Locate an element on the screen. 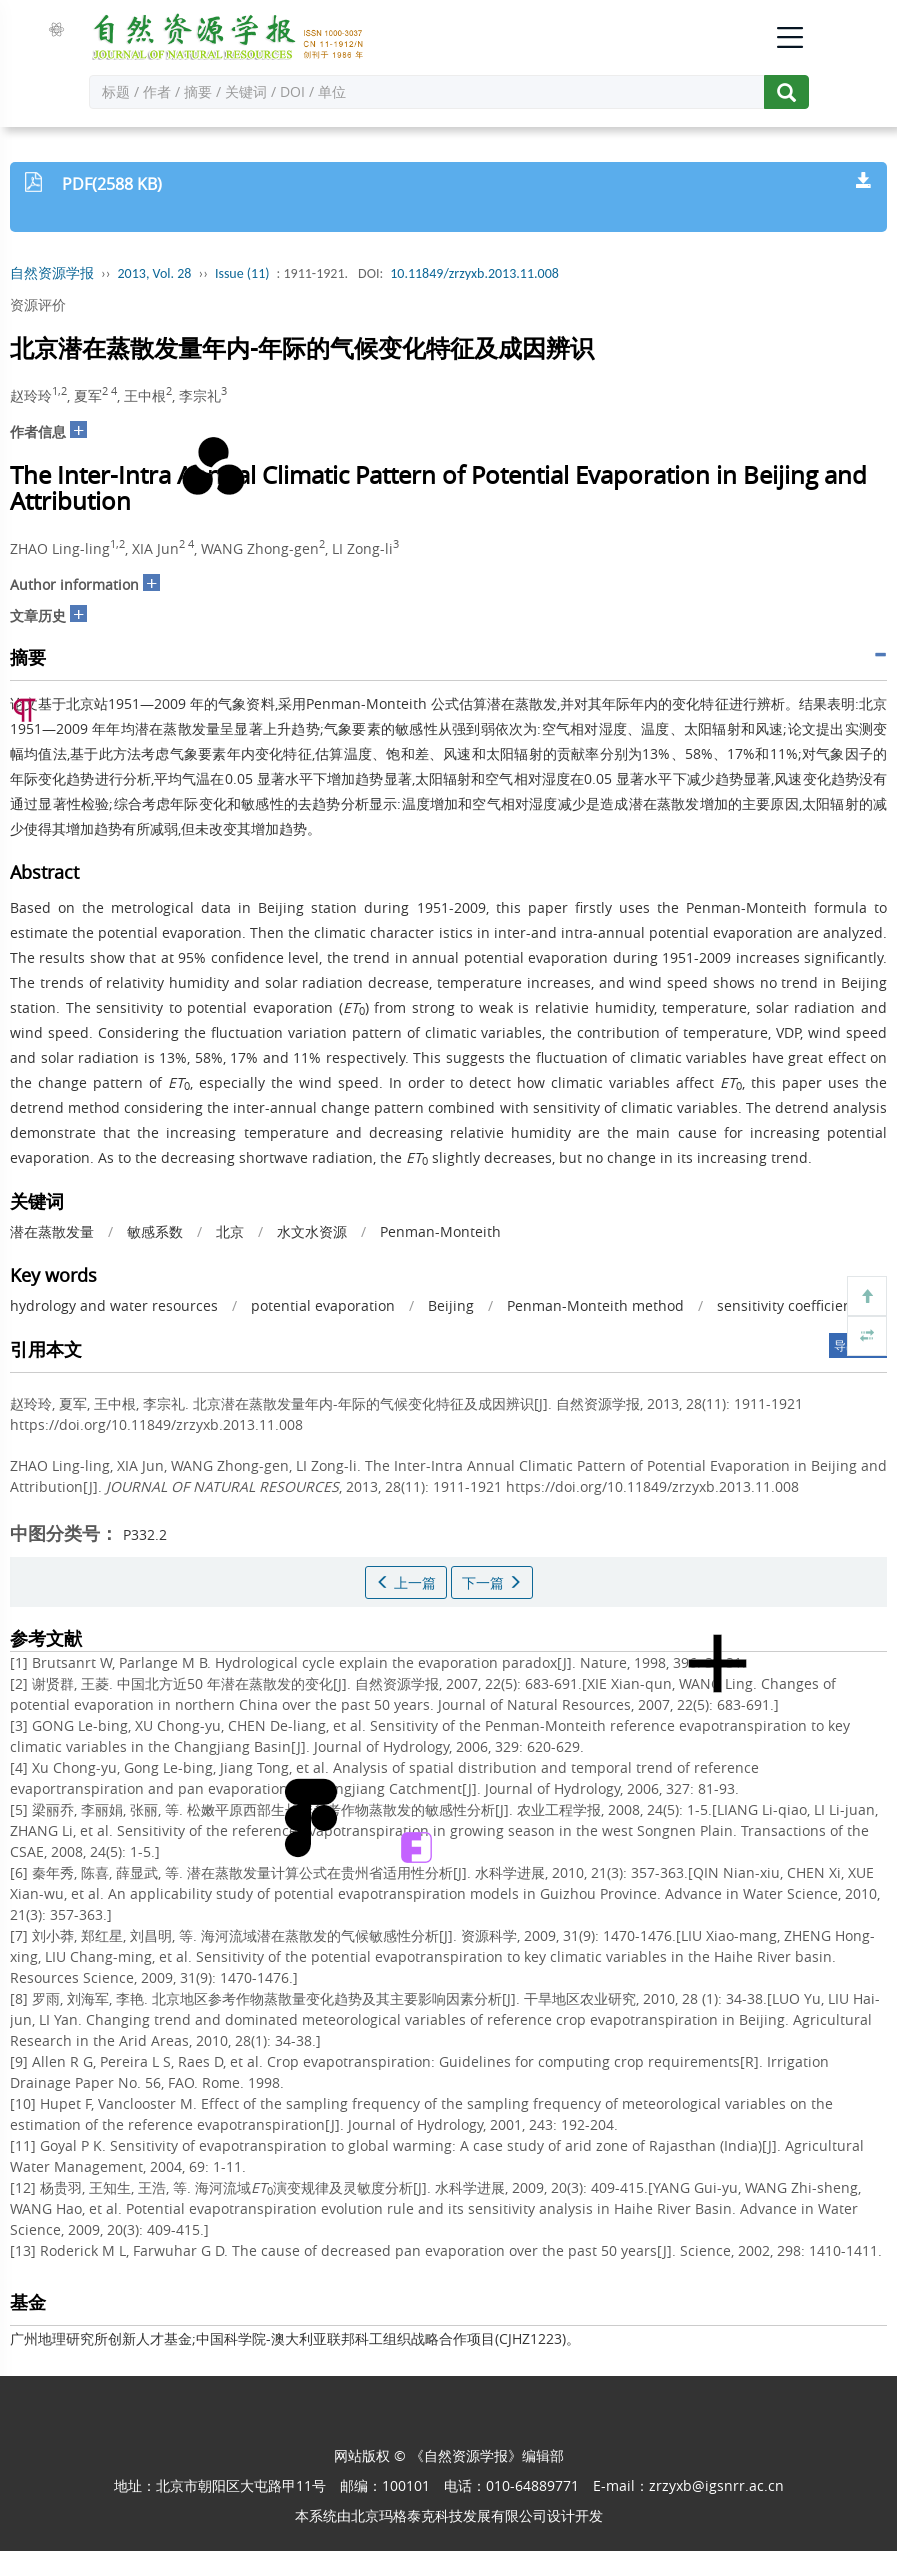  react europe conference logo is located at coordinates (56, 29).